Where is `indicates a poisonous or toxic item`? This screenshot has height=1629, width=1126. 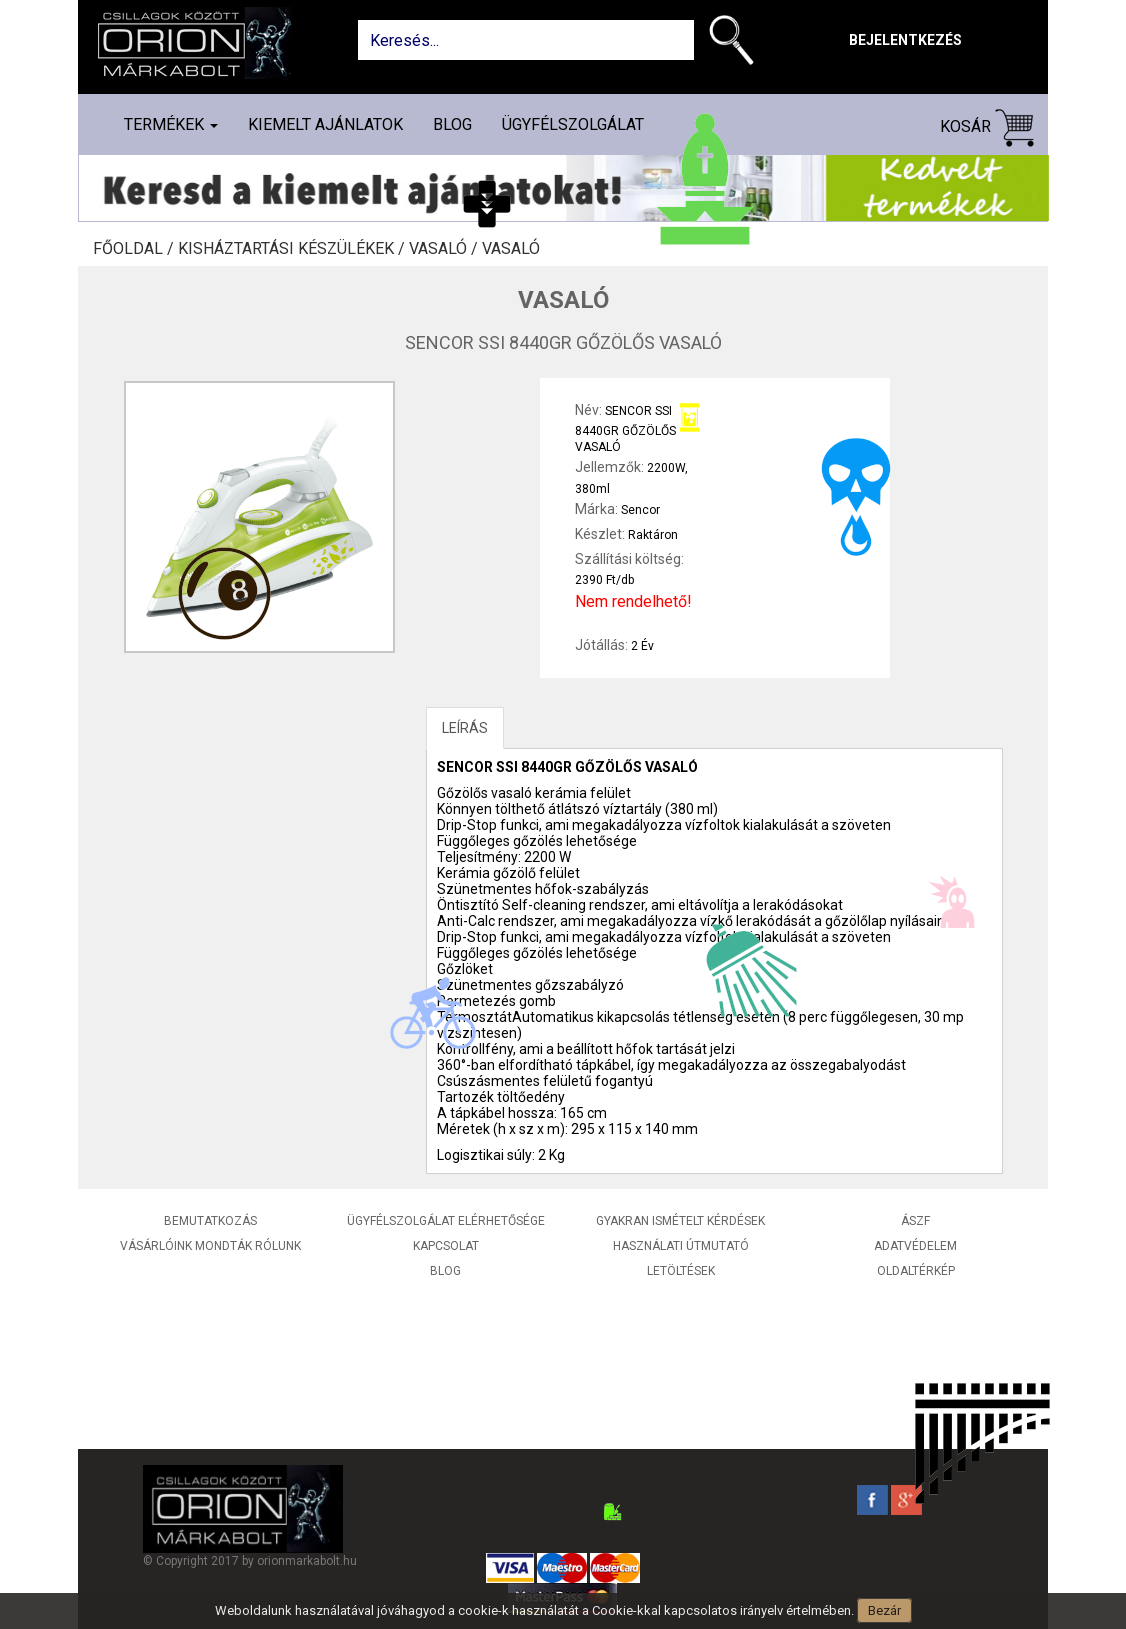
indicates a poisonous or toxic item is located at coordinates (856, 497).